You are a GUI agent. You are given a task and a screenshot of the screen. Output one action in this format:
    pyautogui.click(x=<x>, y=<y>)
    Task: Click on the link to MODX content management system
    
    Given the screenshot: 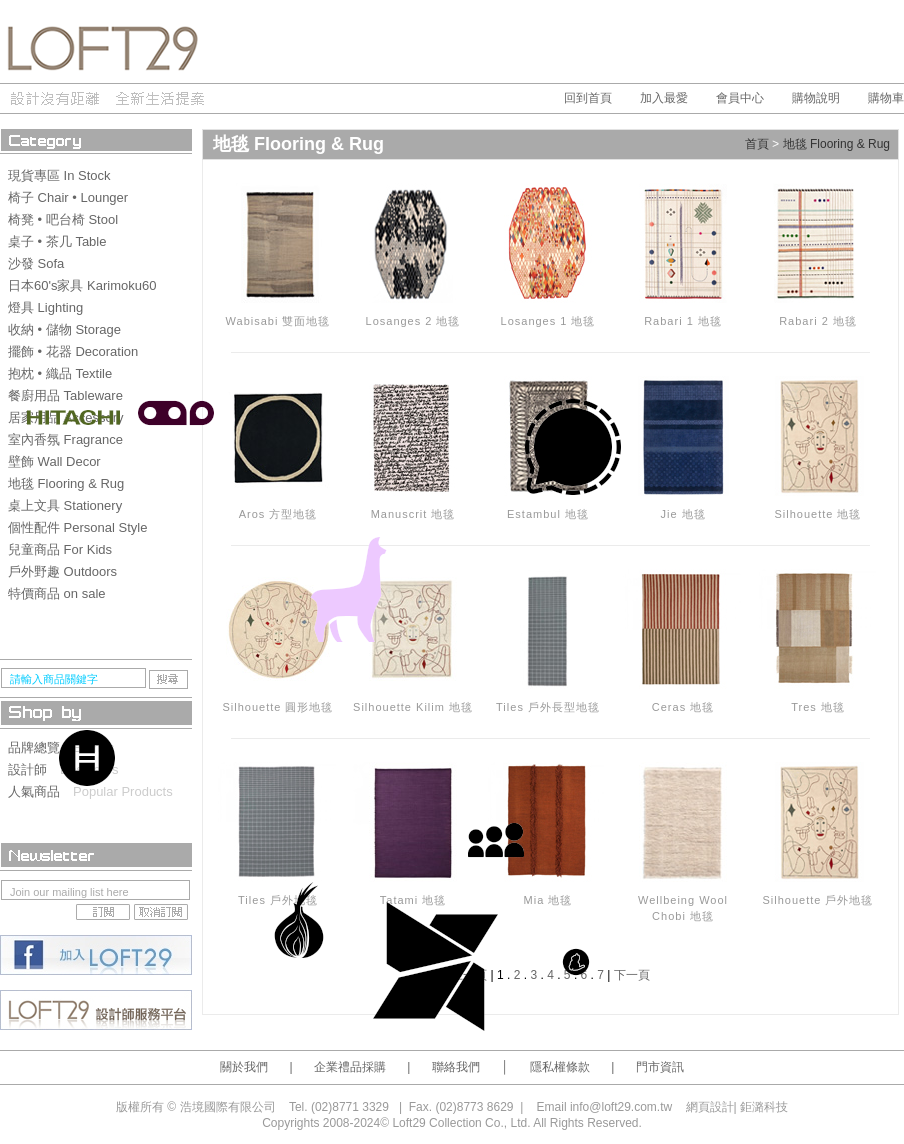 What is the action you would take?
    pyautogui.click(x=435, y=966)
    